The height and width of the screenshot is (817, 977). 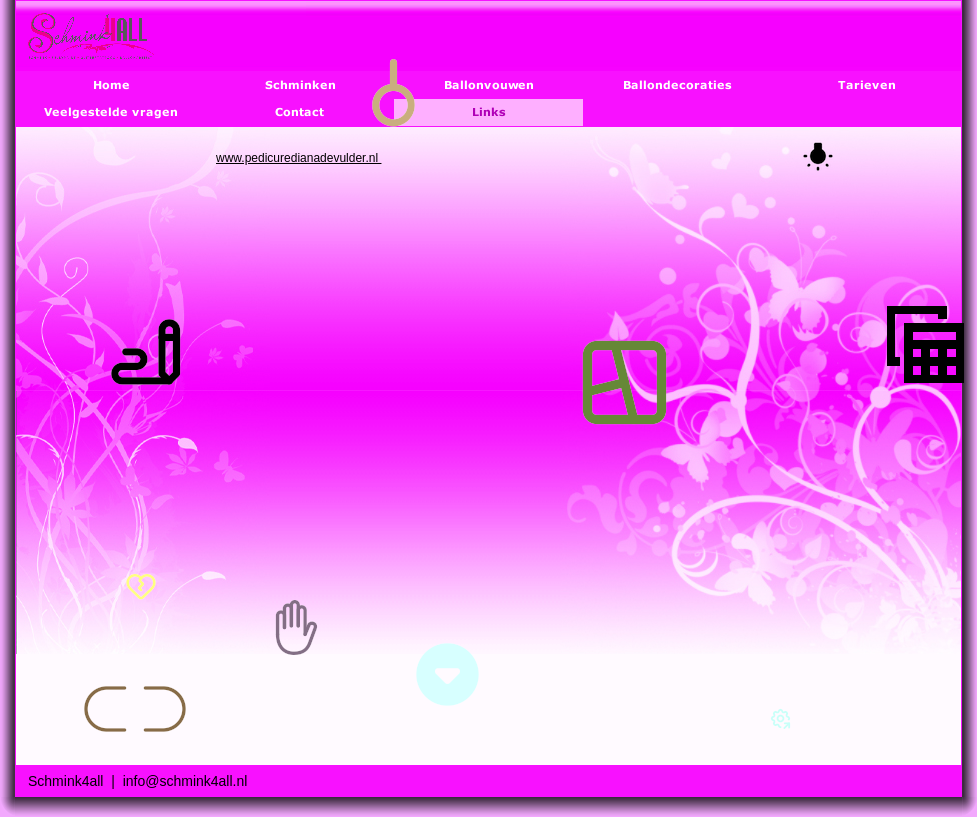 I want to click on share app or system settings, so click(x=780, y=718).